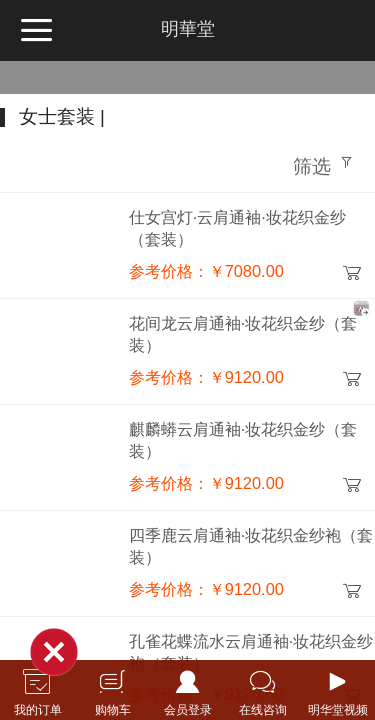 The height and width of the screenshot is (720, 375). Describe the element at coordinates (361, 308) in the screenshot. I see `configure virtual machine migration settings` at that location.